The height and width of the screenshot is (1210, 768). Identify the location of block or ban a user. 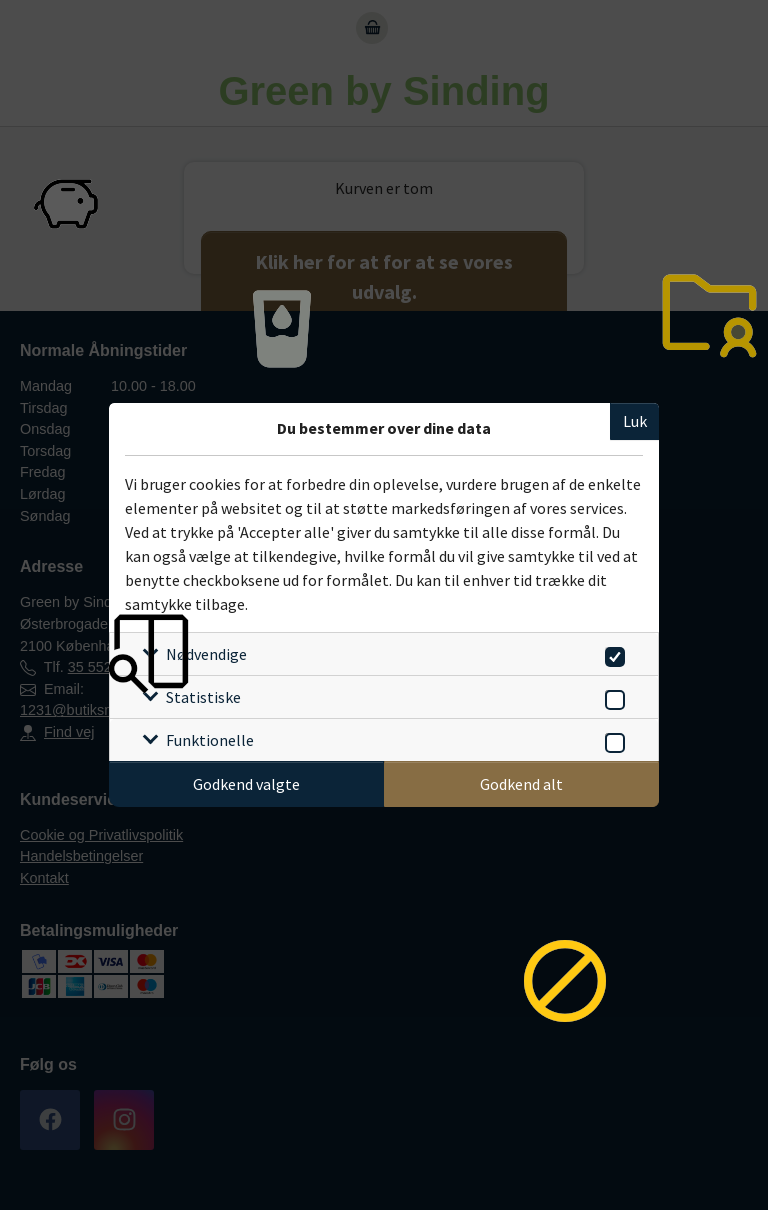
(565, 981).